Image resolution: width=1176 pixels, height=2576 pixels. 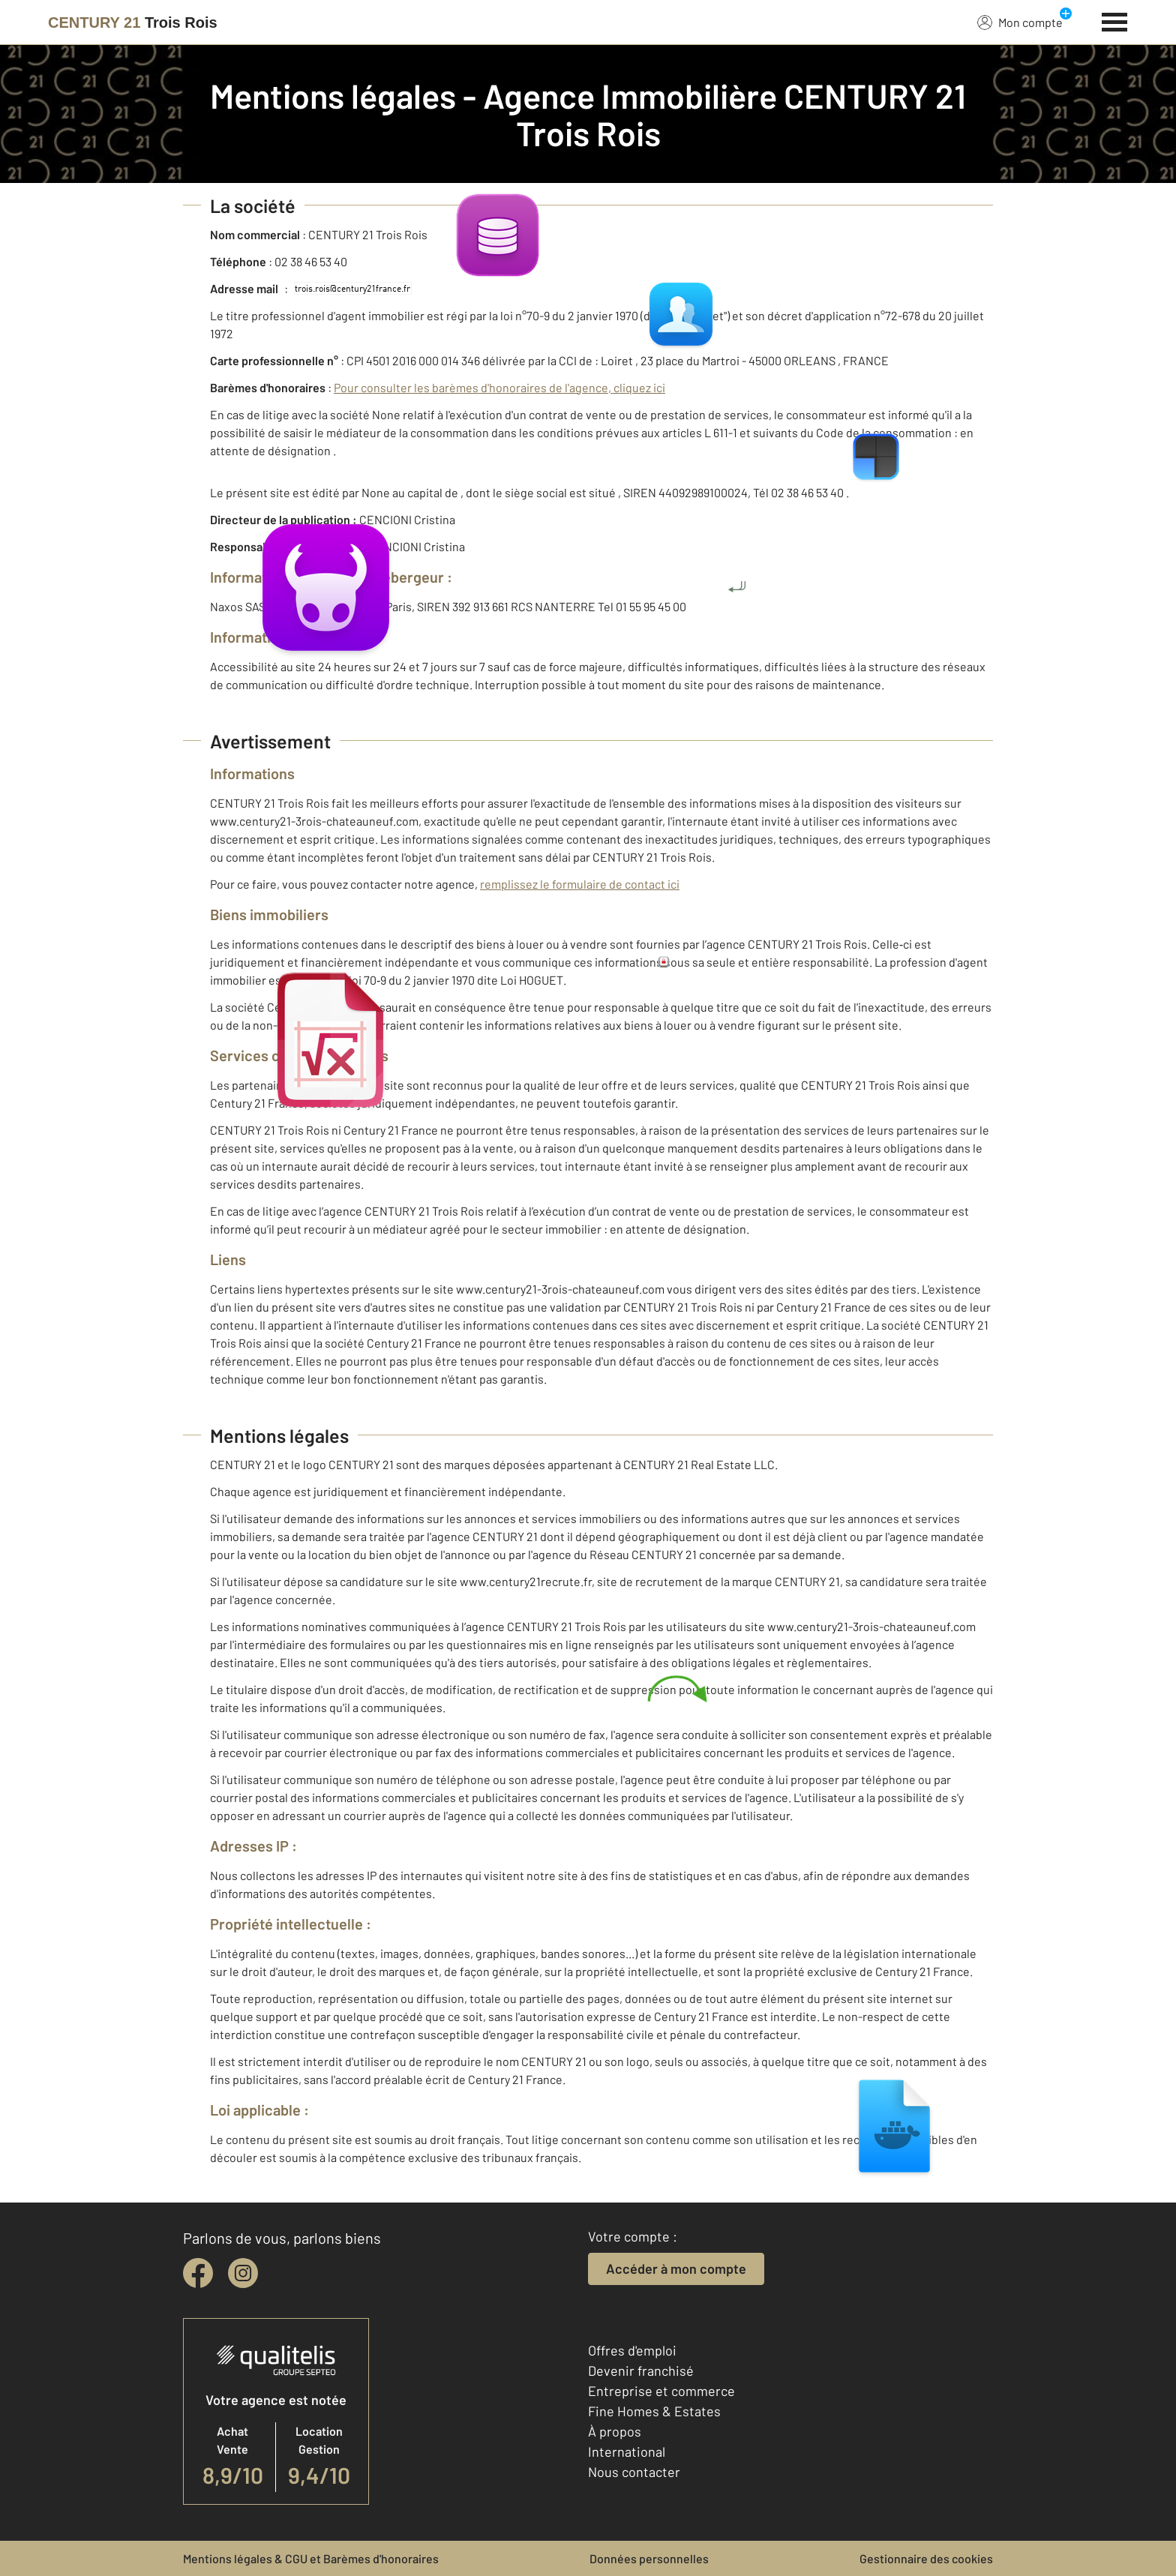 What do you see at coordinates (330, 1039) in the screenshot?
I see `open an opendocument formula template file` at bounding box center [330, 1039].